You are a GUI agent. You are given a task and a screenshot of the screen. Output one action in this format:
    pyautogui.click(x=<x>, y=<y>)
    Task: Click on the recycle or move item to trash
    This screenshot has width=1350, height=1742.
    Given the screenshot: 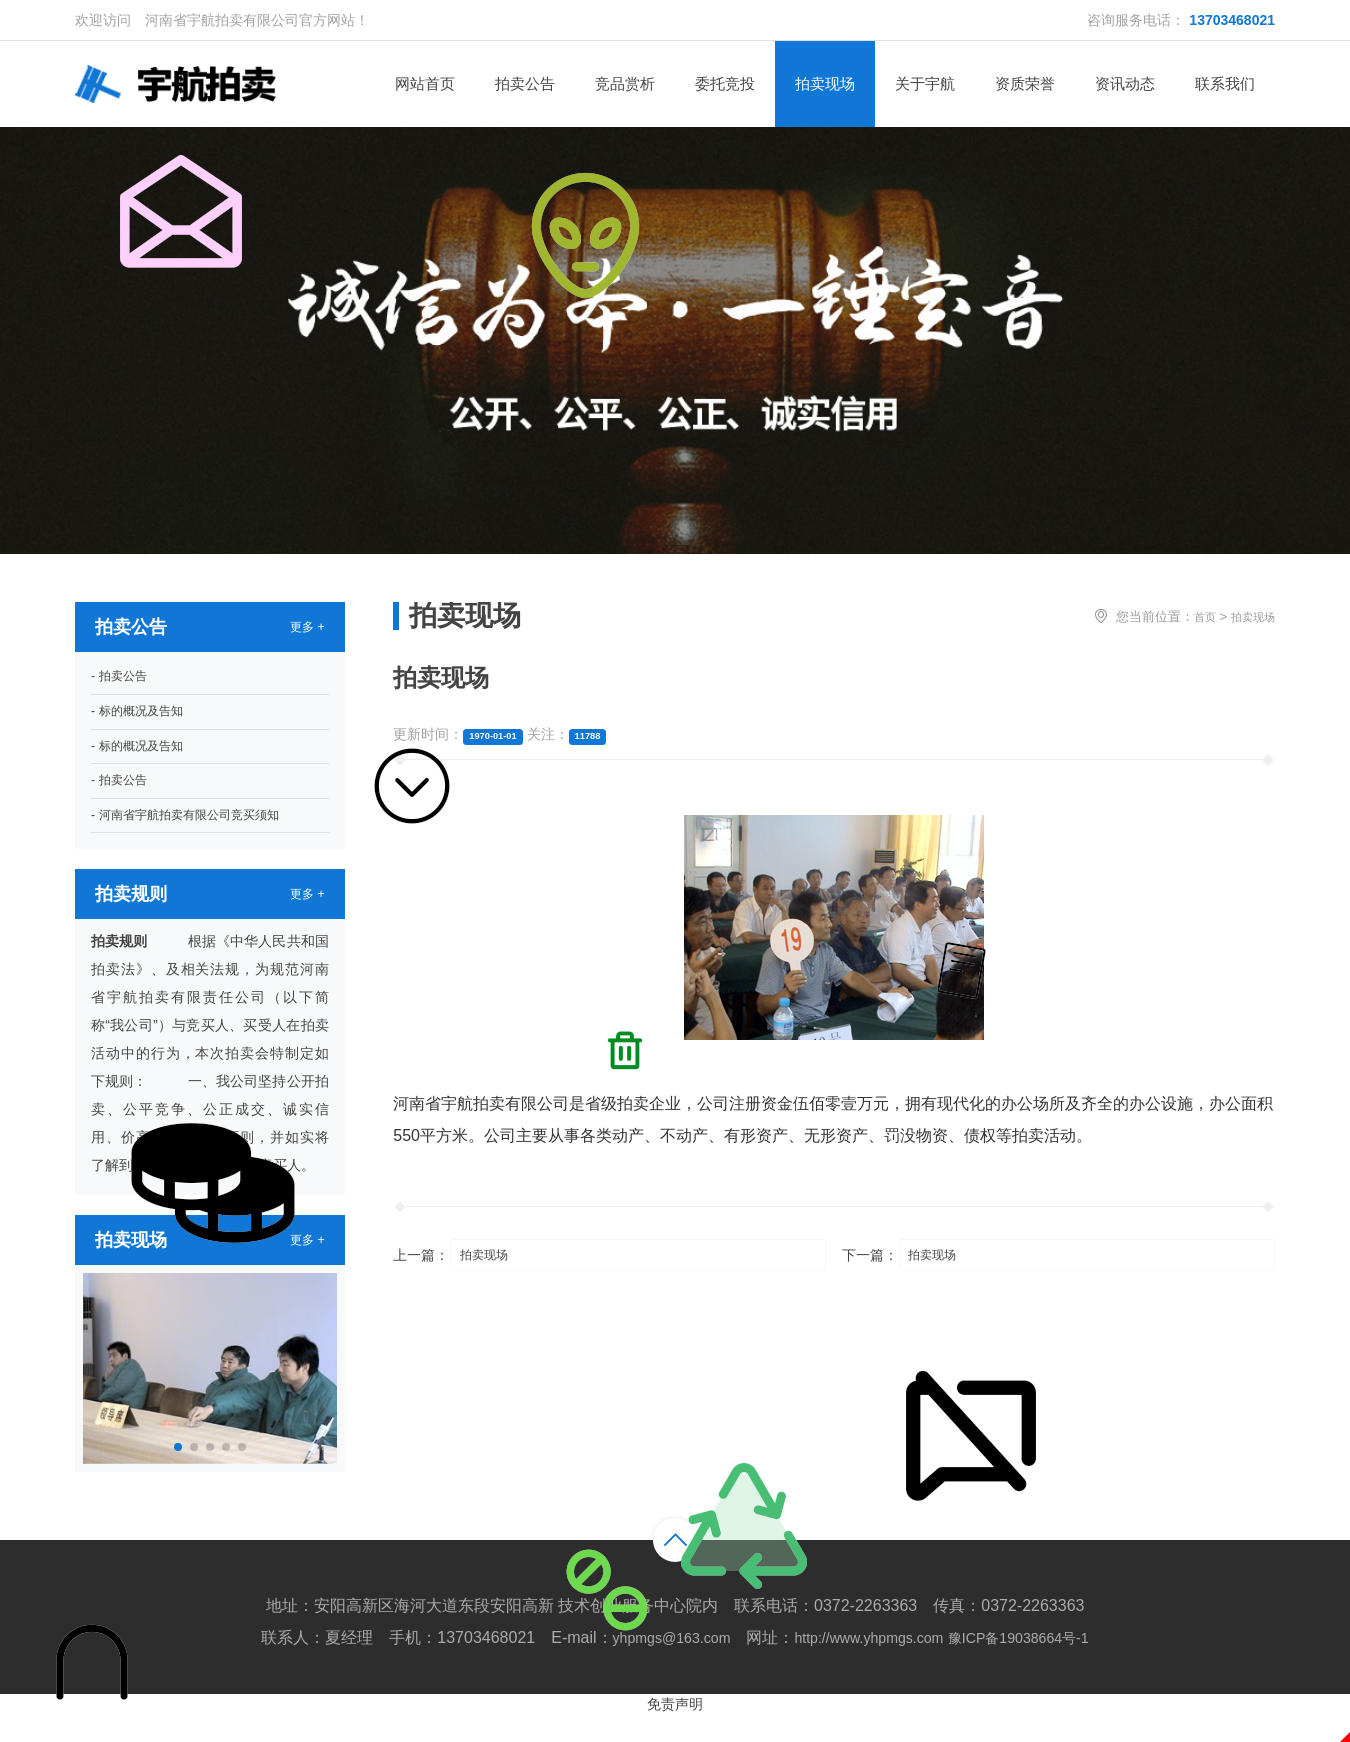 What is the action you would take?
    pyautogui.click(x=744, y=1526)
    